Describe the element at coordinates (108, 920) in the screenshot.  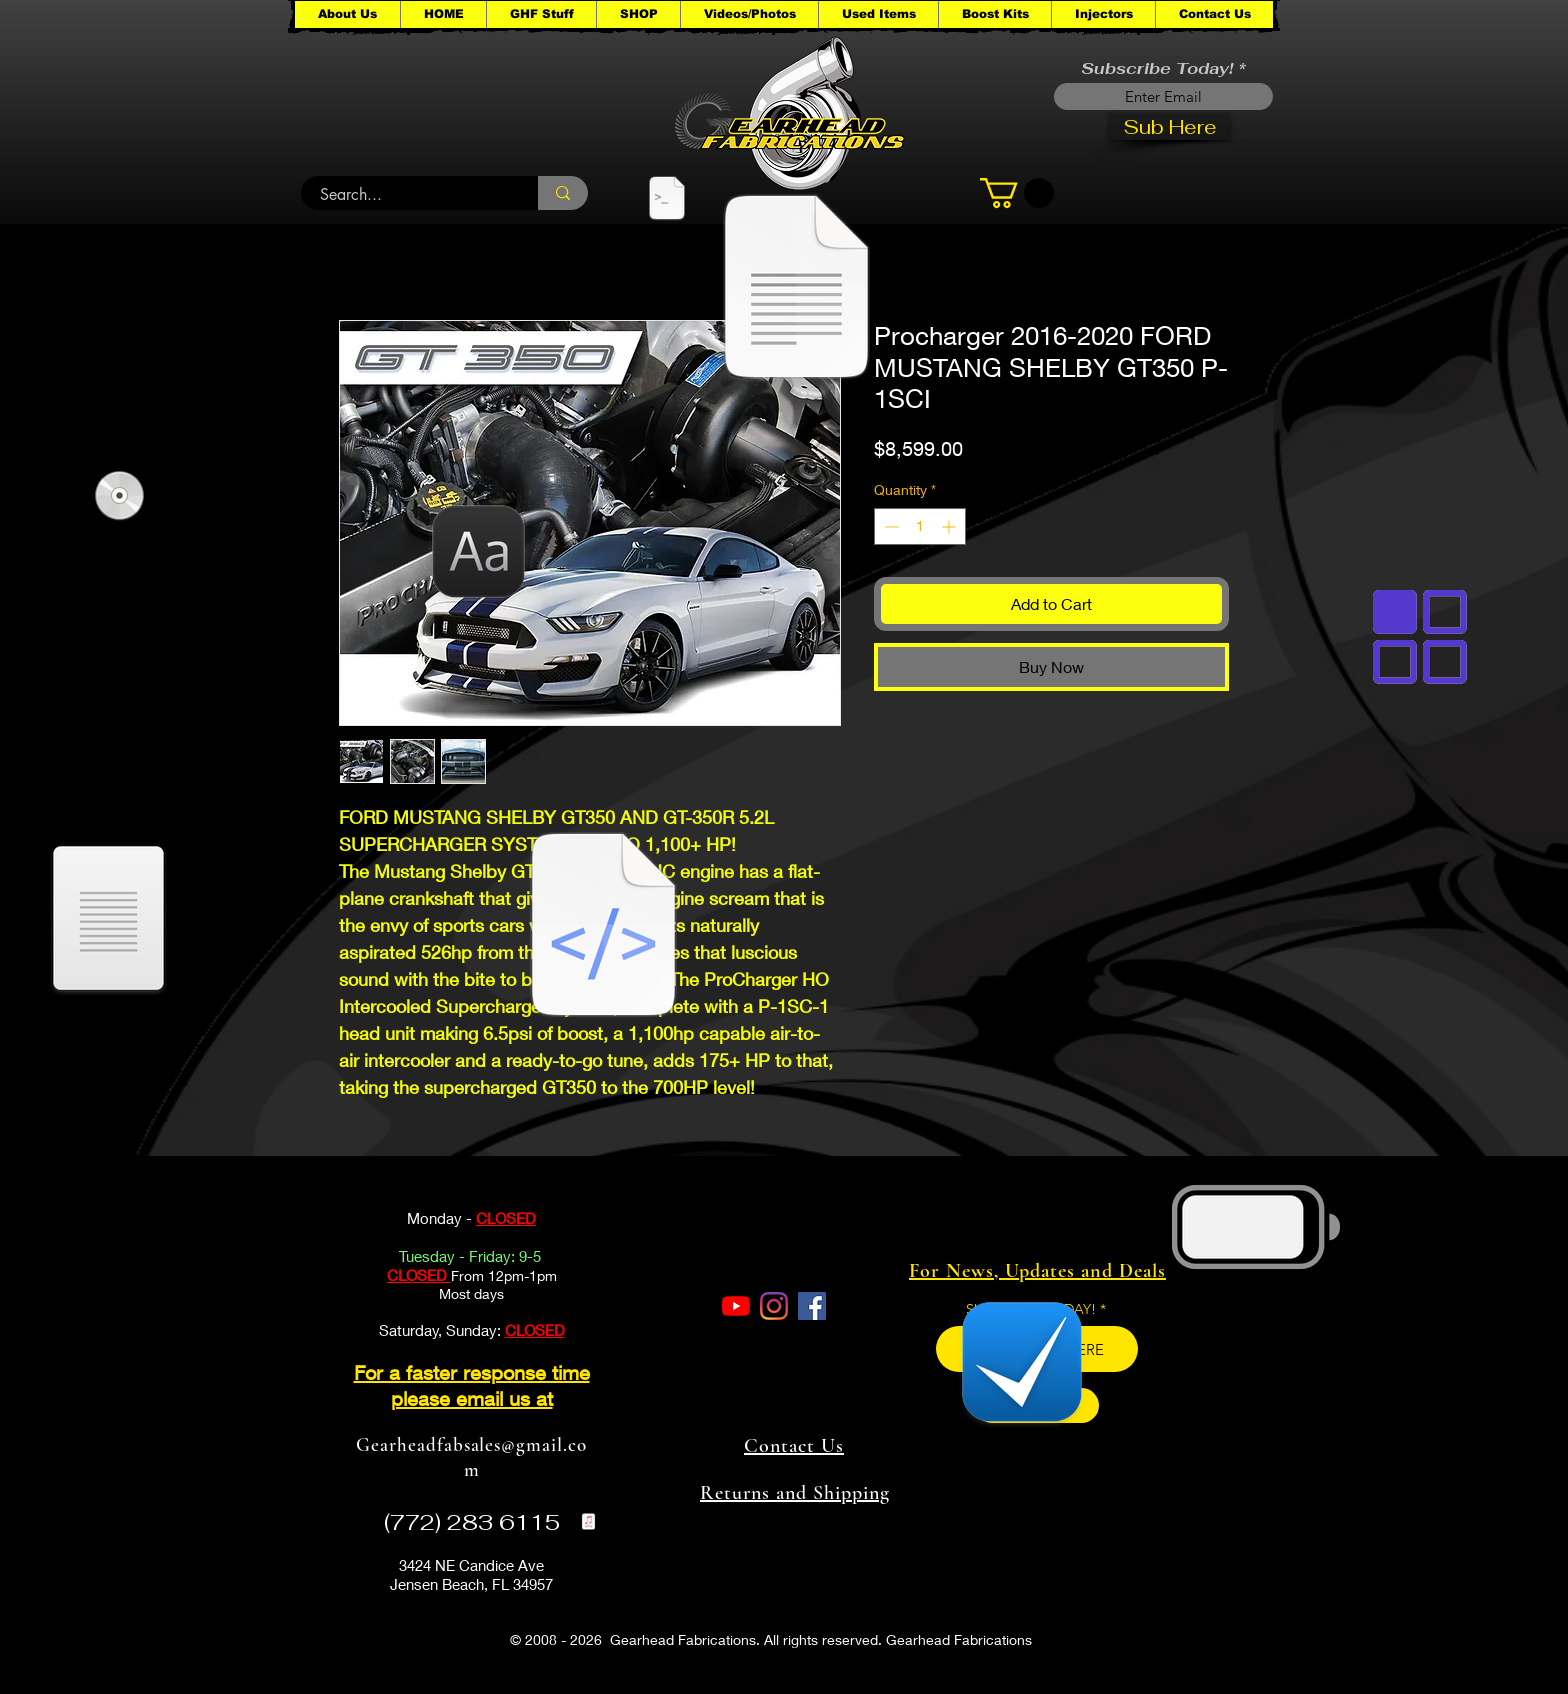
I see `open a text template file` at that location.